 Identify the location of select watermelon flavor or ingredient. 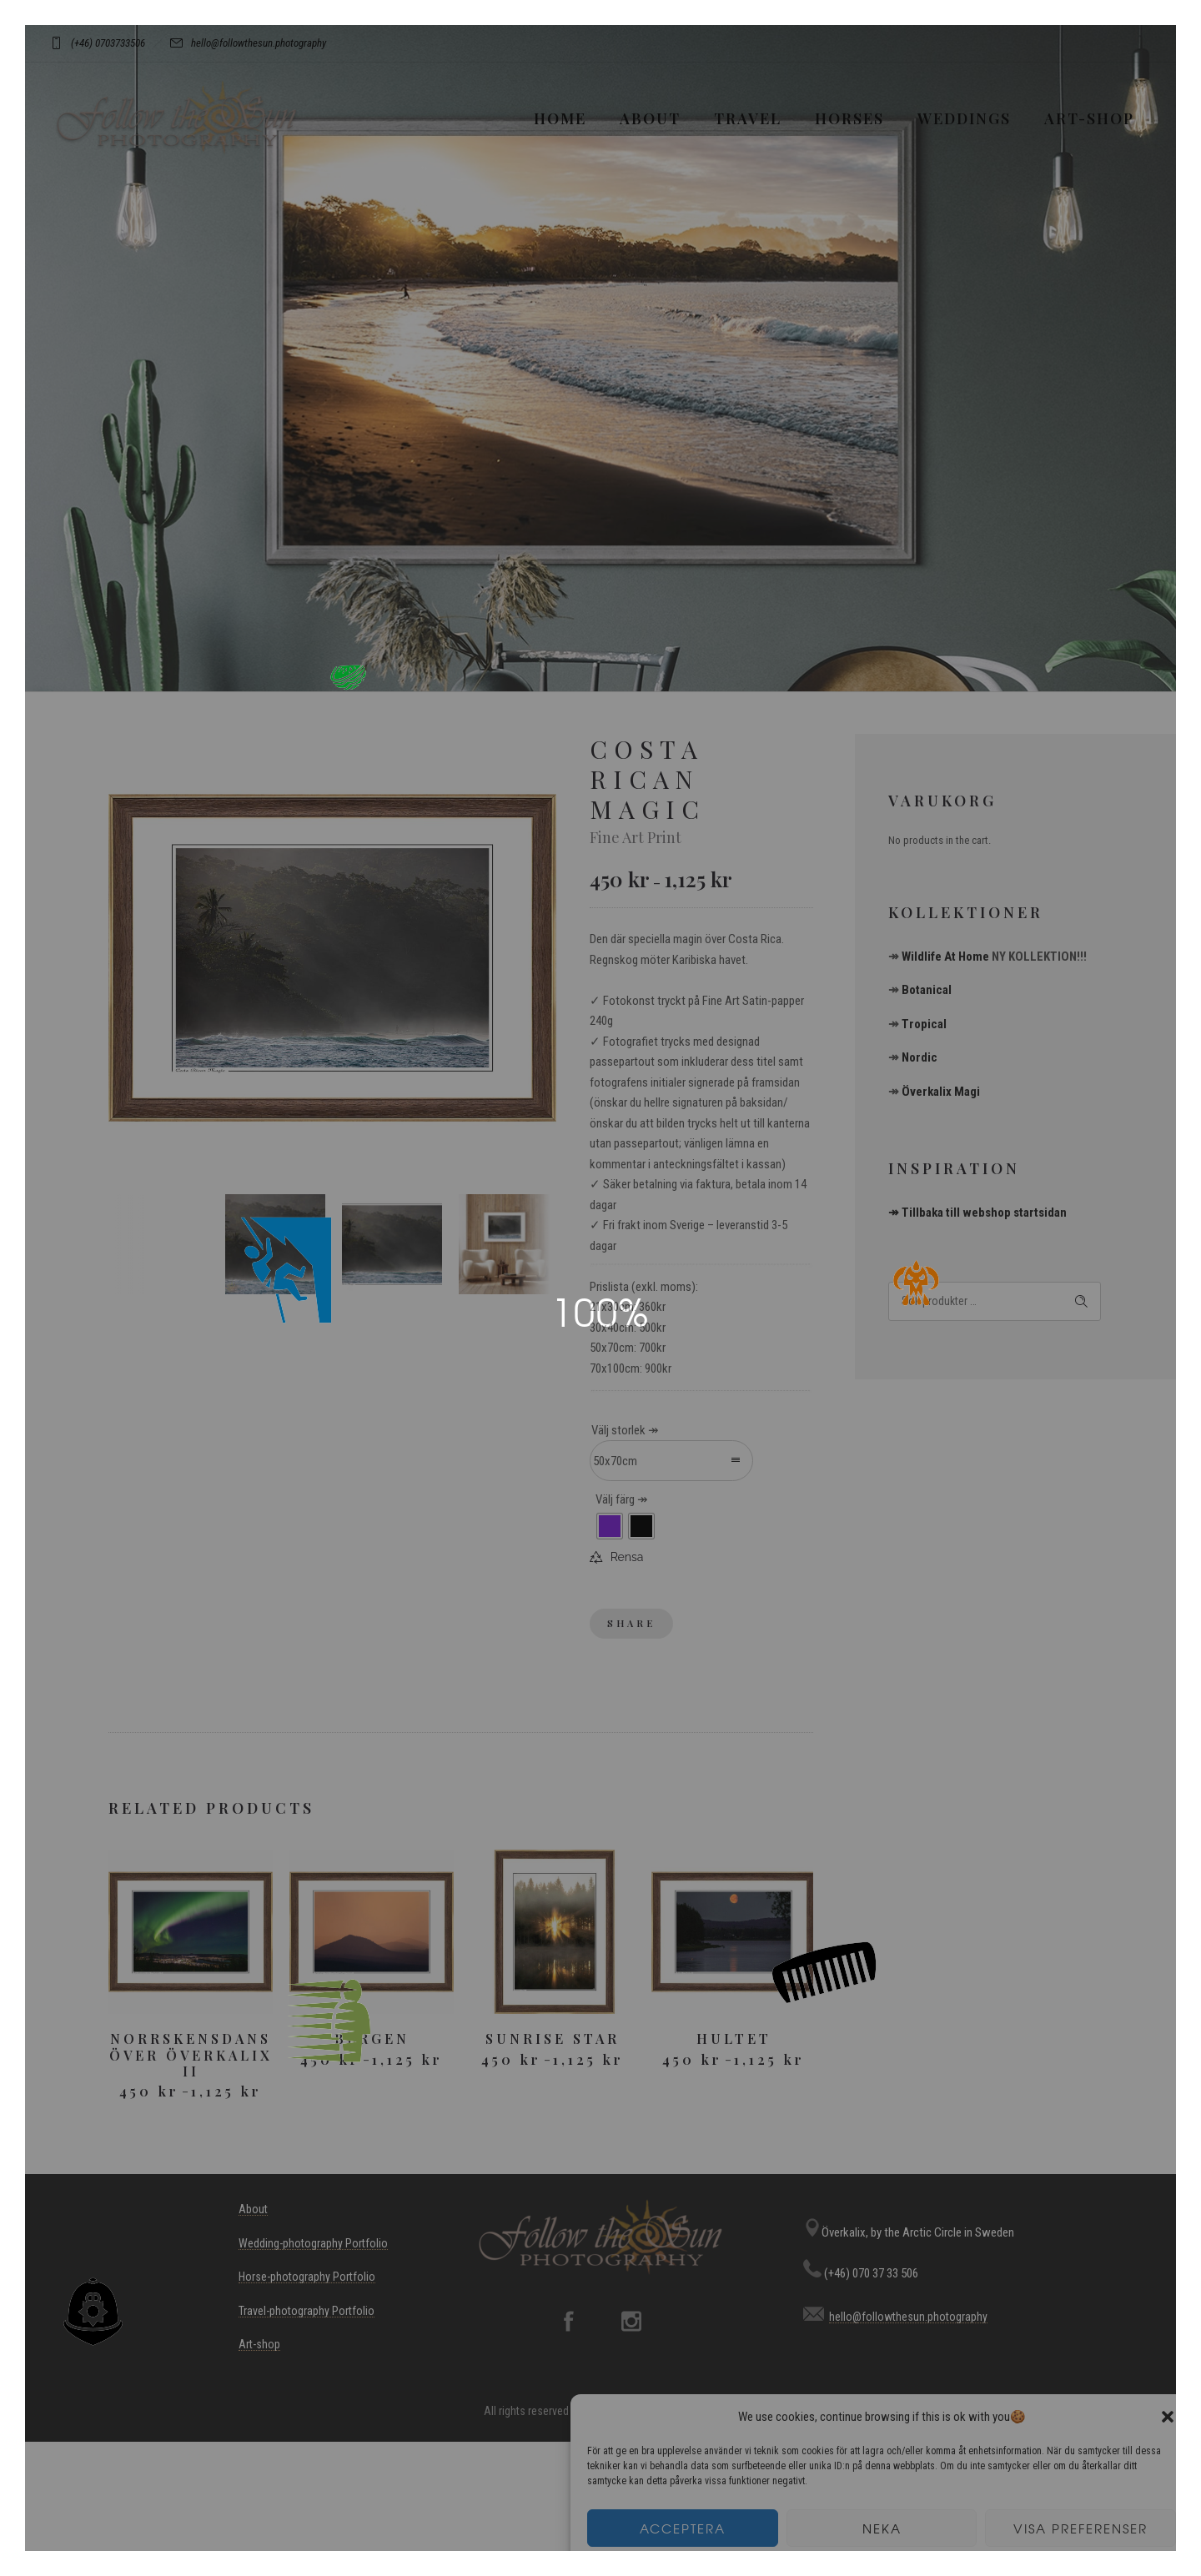
(348, 677).